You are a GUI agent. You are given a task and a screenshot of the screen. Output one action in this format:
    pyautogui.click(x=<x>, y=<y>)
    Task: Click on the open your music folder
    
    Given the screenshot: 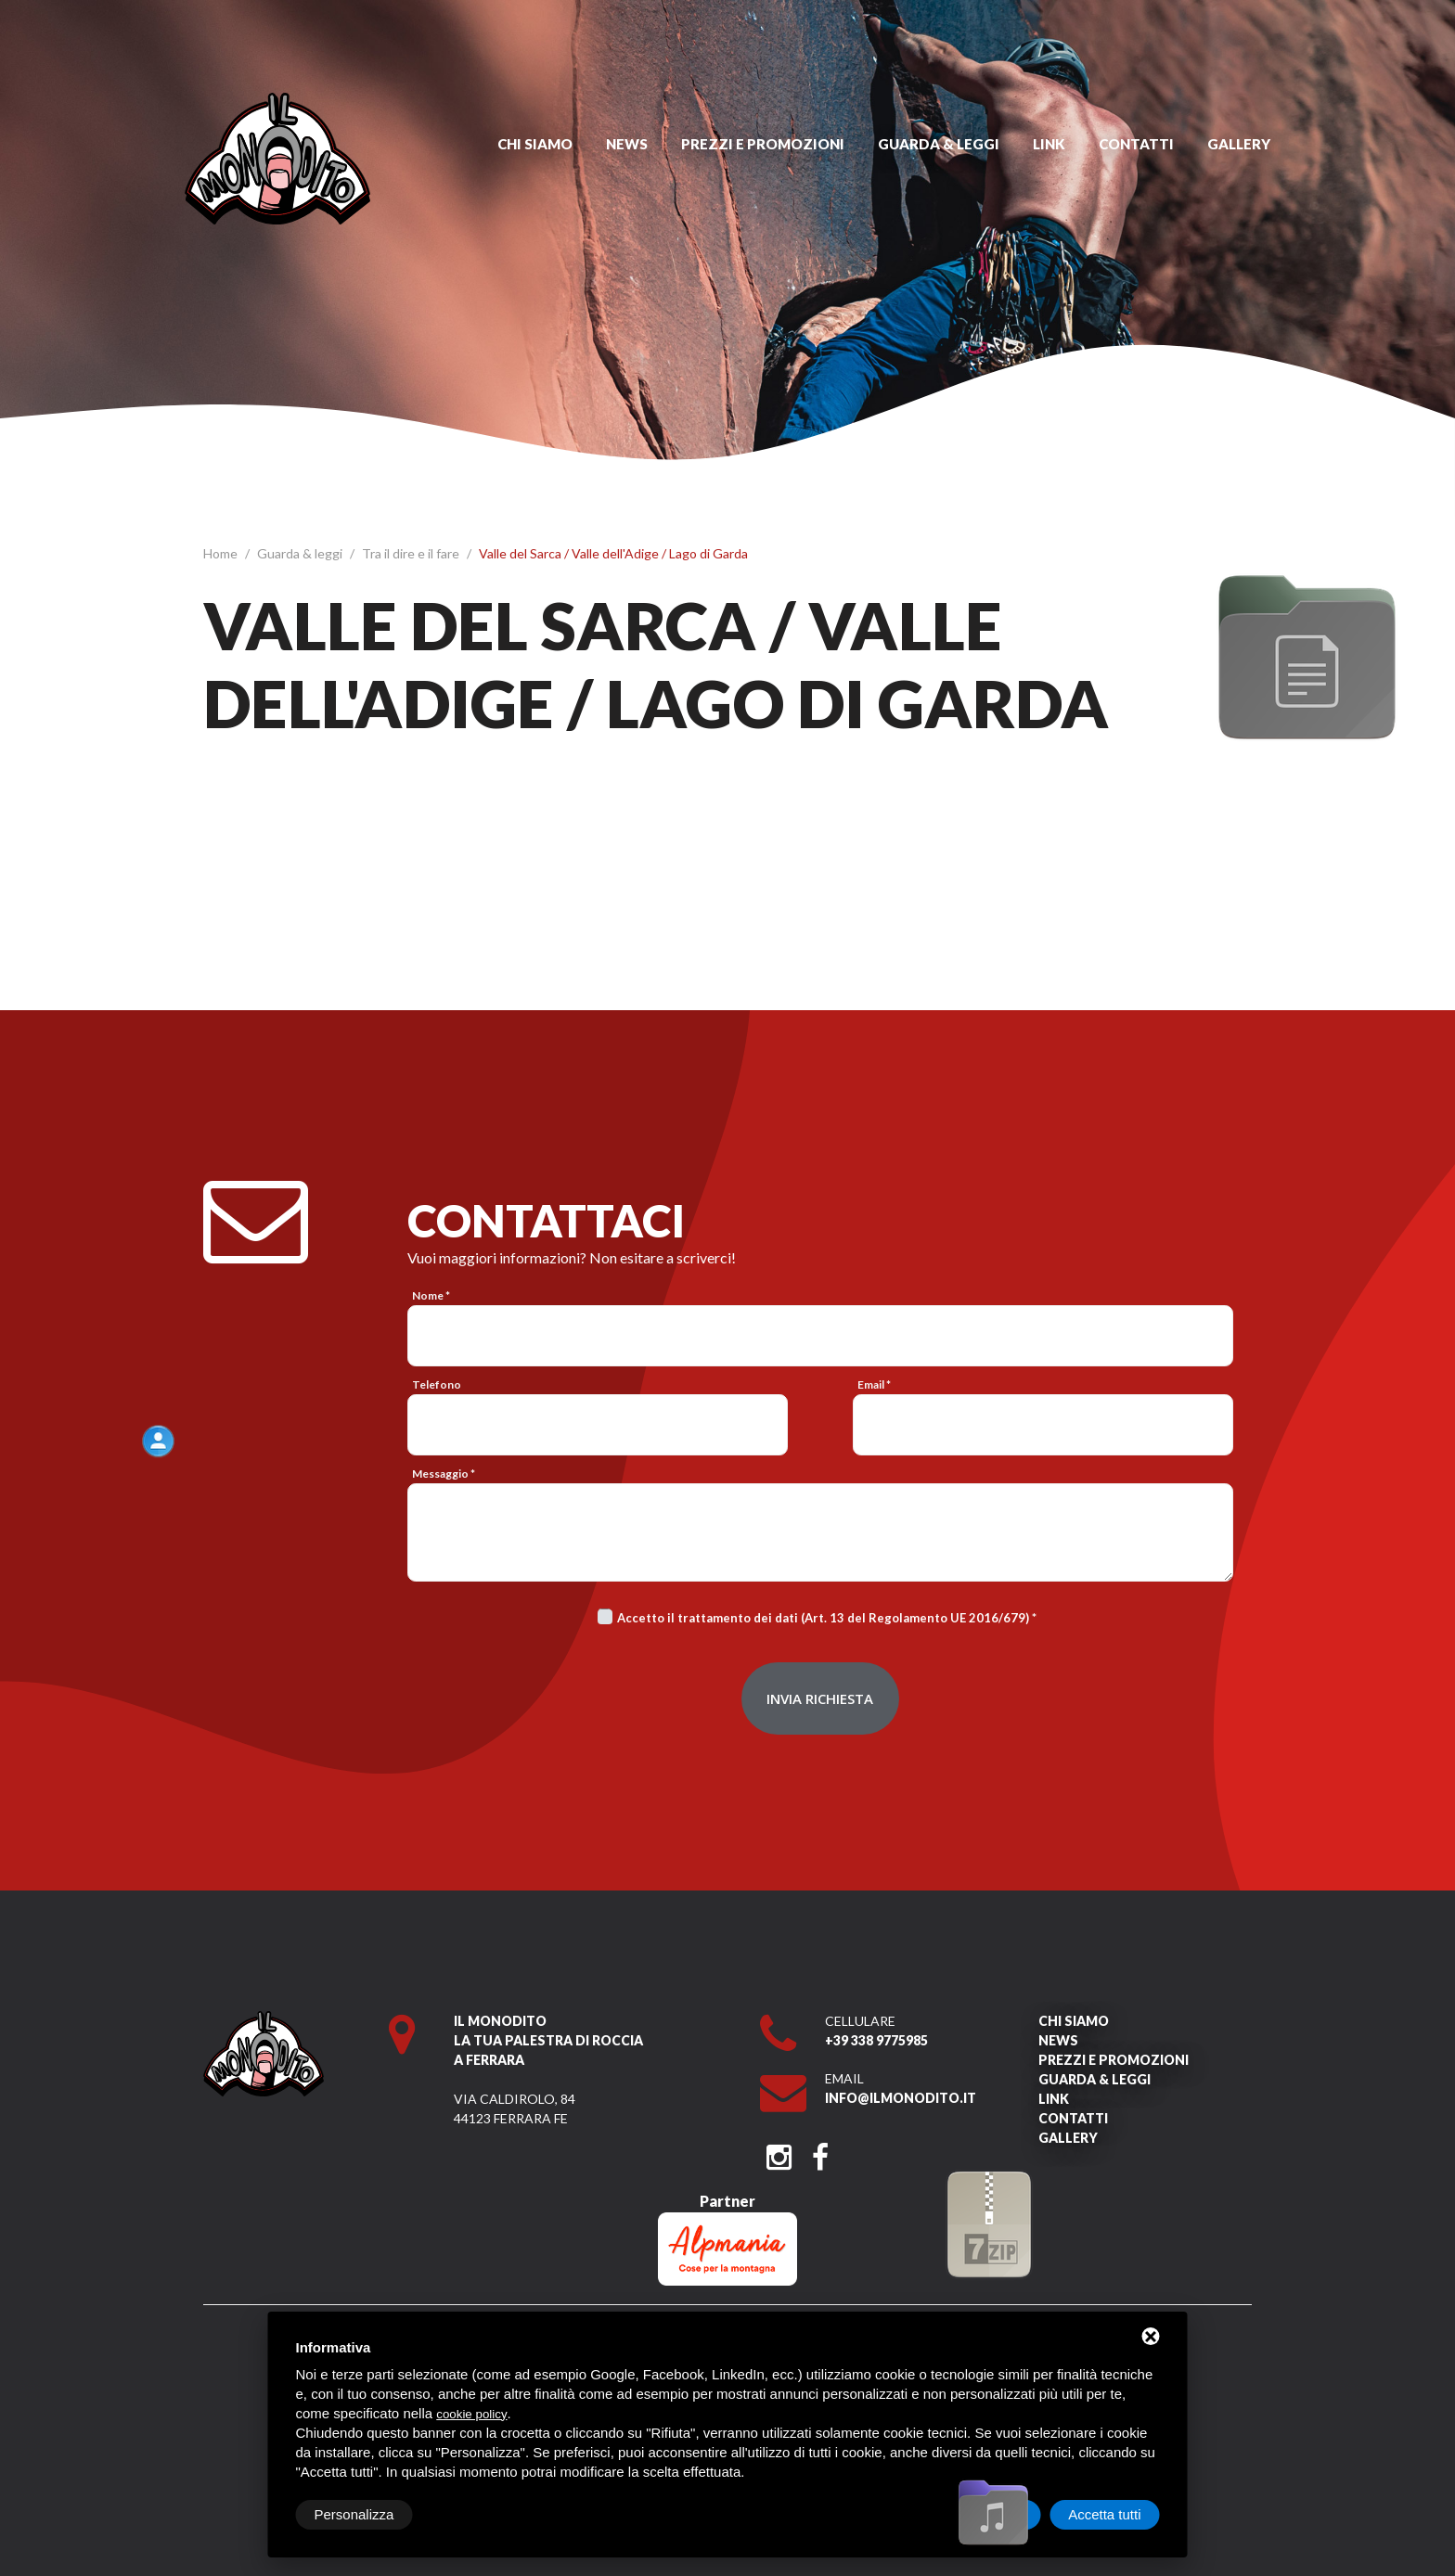 What is the action you would take?
    pyautogui.click(x=993, y=2512)
    